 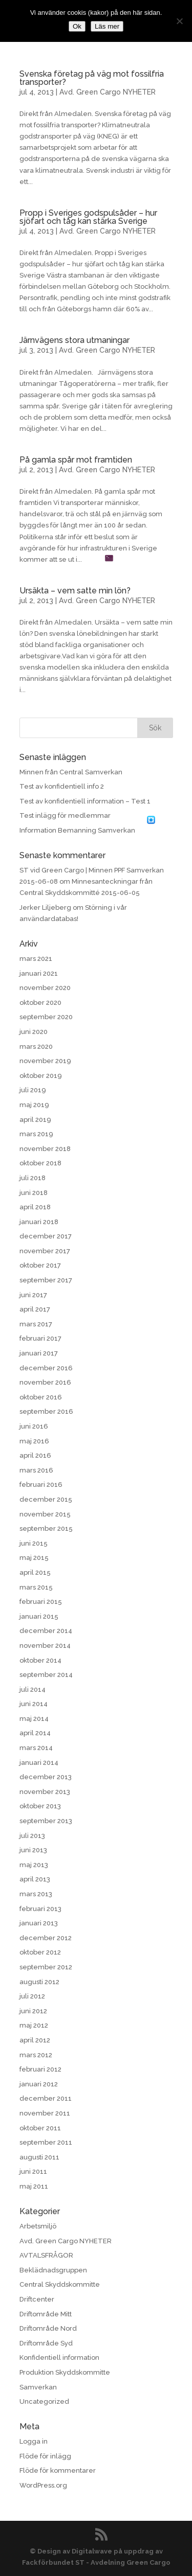 I want to click on open Lens, a Kubernetes IDE for managing clusters, so click(x=151, y=820).